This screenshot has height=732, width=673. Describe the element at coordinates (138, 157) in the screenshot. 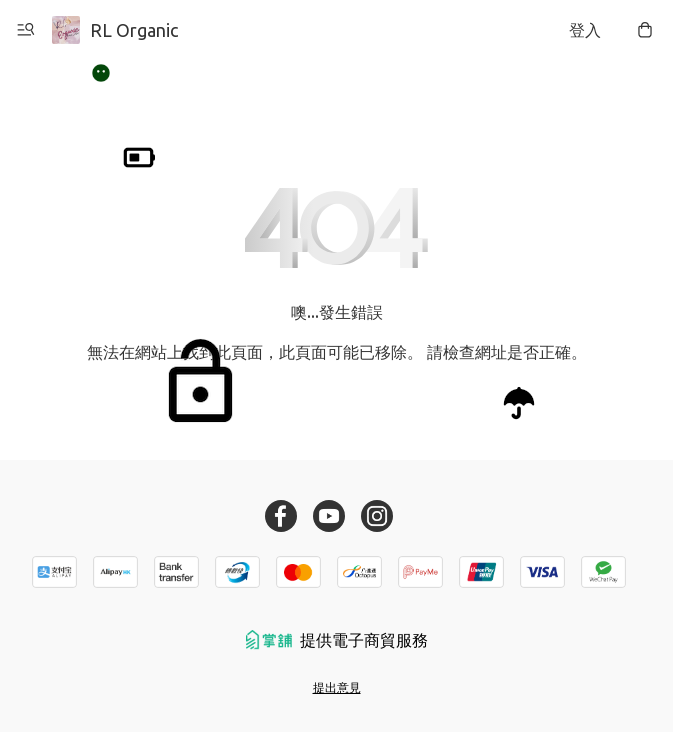

I see `indicates battery at 50% charge` at that location.